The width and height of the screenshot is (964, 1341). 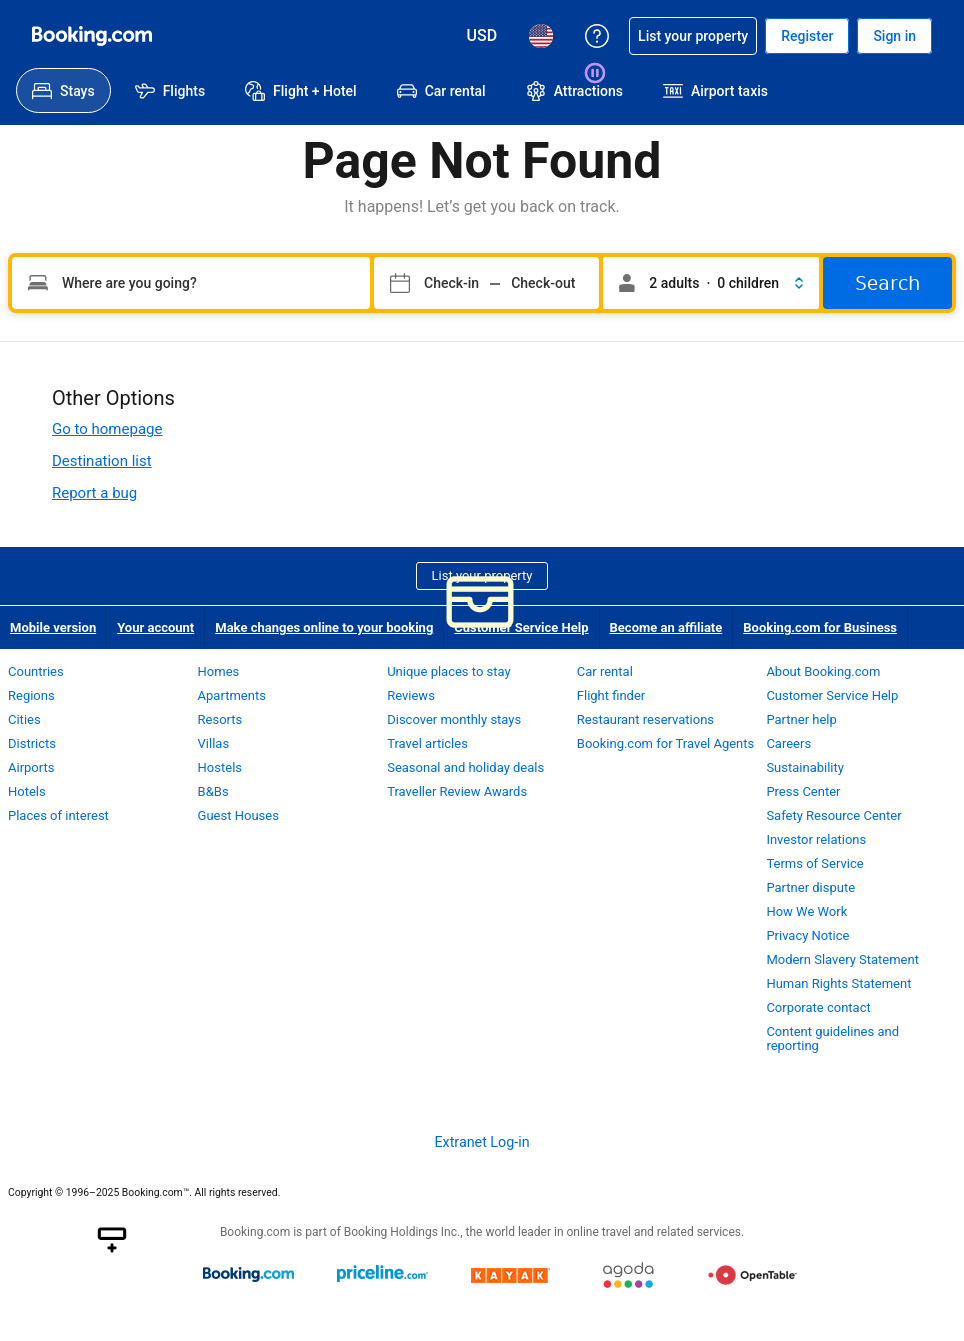 What do you see at coordinates (595, 73) in the screenshot?
I see `pause media playback` at bounding box center [595, 73].